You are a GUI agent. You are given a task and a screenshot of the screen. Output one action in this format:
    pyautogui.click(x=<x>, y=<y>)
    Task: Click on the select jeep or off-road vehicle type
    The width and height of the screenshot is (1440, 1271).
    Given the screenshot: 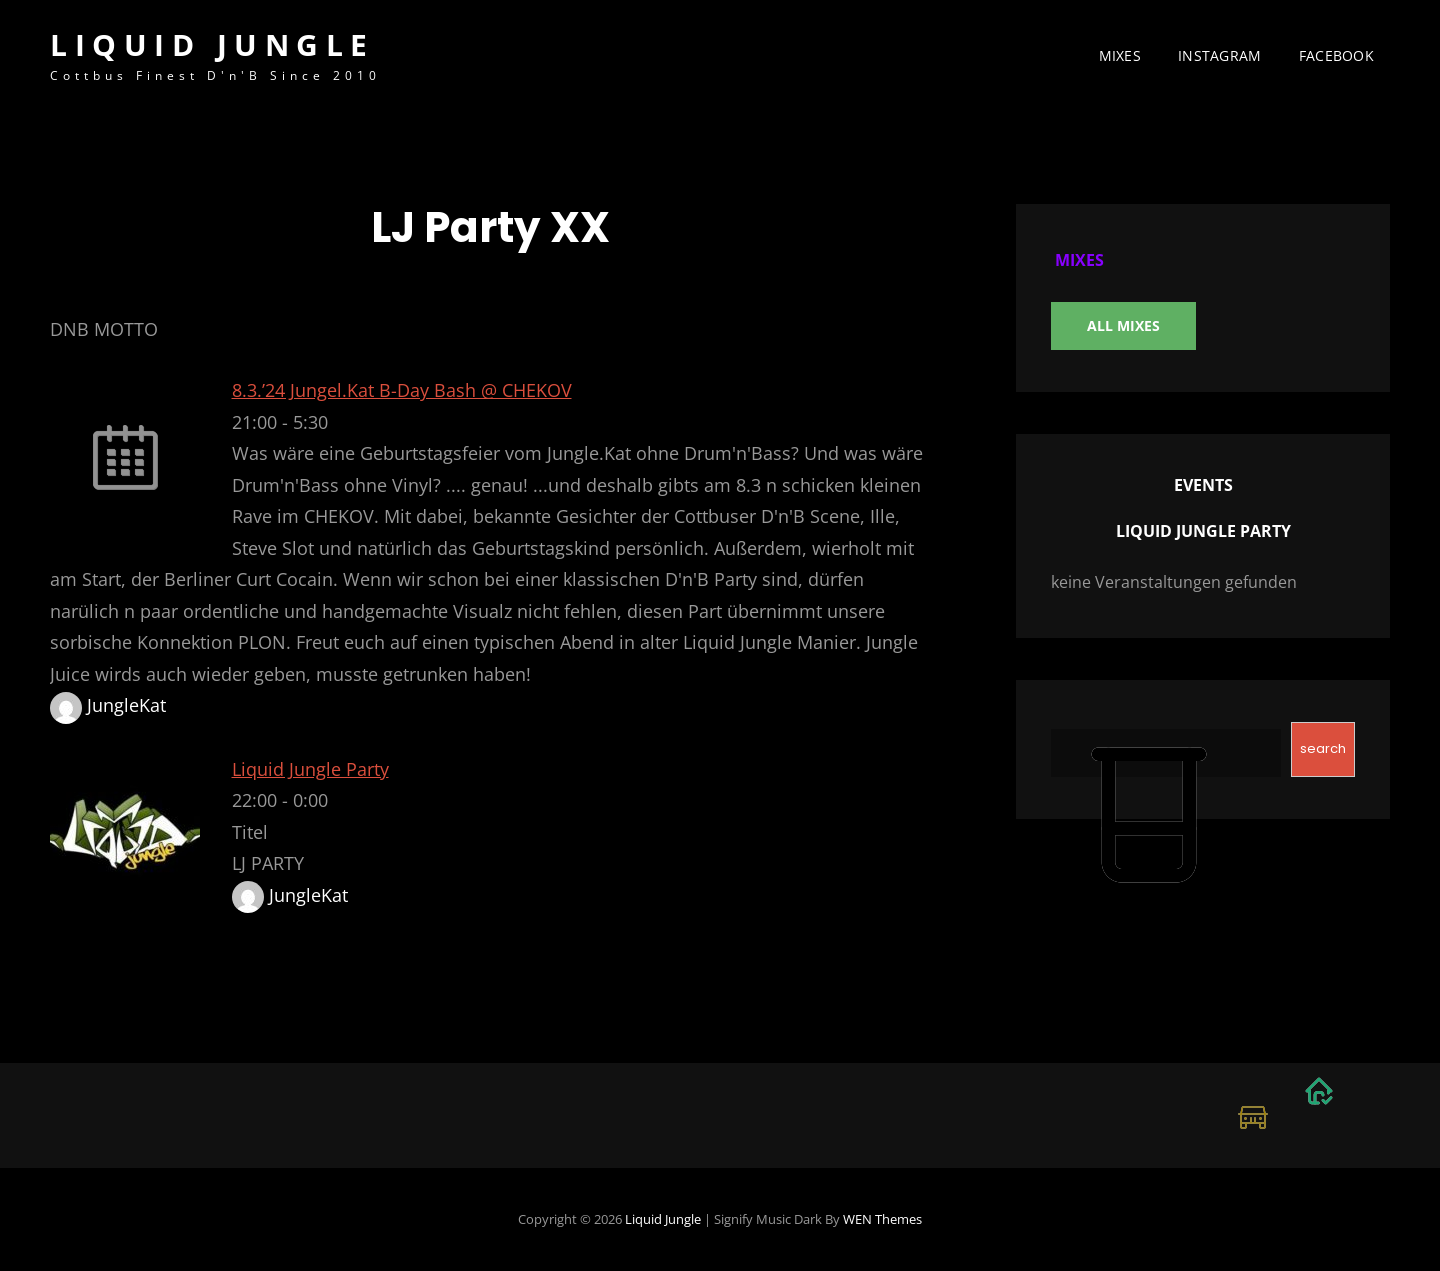 What is the action you would take?
    pyautogui.click(x=1253, y=1118)
    